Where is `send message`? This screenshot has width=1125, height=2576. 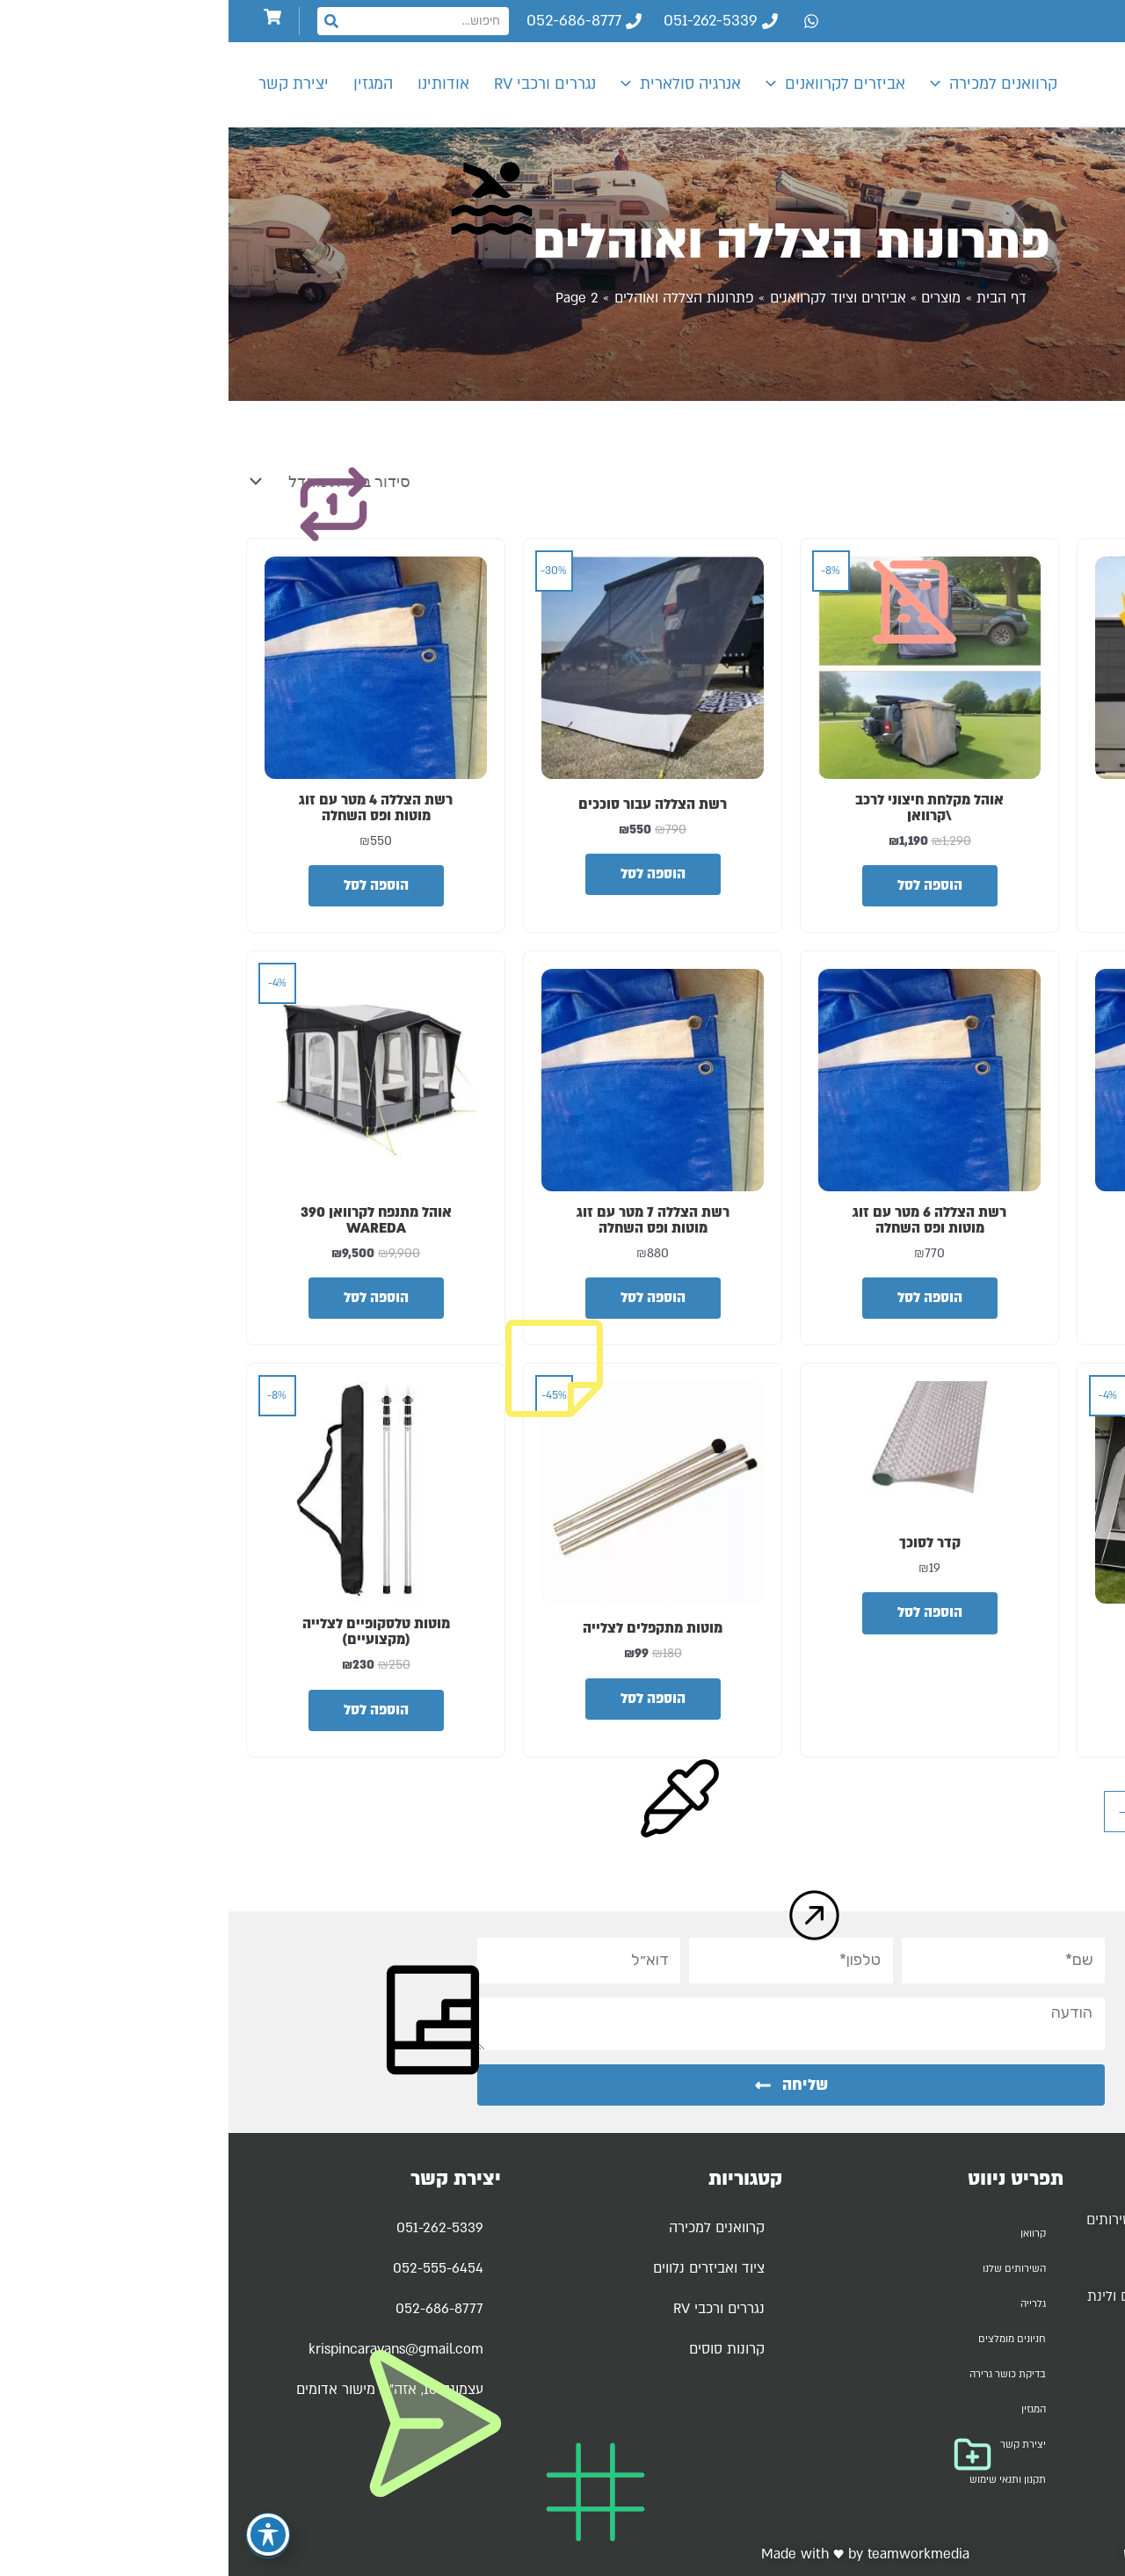 send message is located at coordinates (427, 2423).